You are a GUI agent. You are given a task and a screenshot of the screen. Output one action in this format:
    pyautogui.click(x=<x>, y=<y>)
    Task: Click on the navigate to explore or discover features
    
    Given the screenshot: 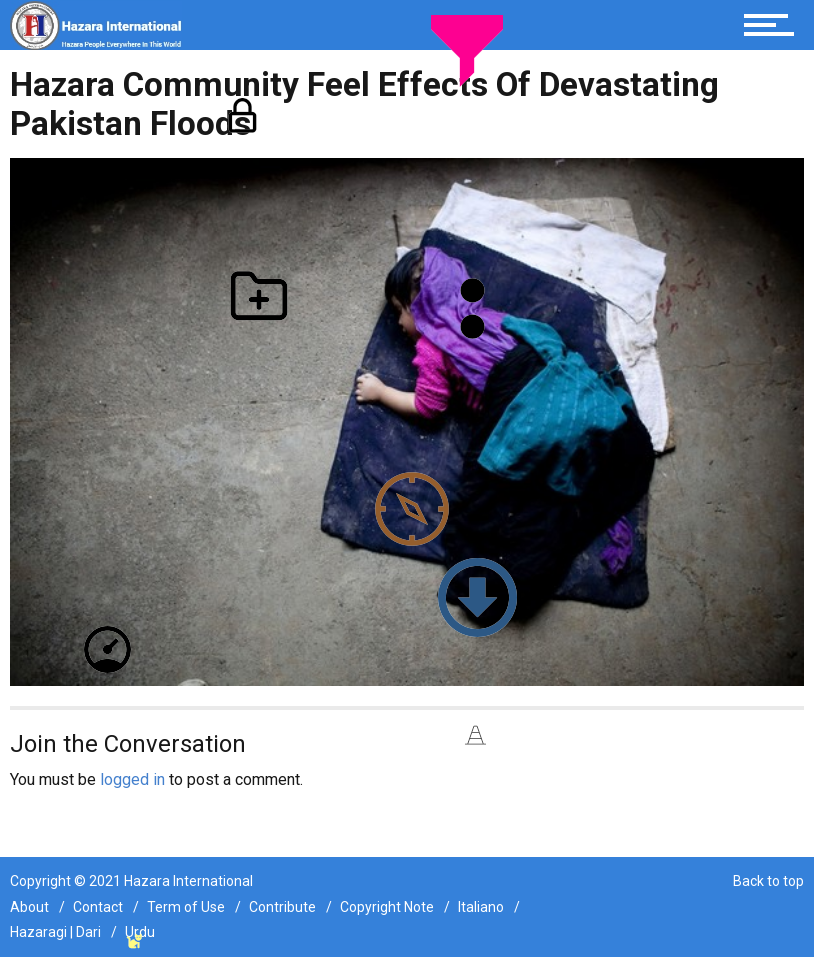 What is the action you would take?
    pyautogui.click(x=412, y=509)
    